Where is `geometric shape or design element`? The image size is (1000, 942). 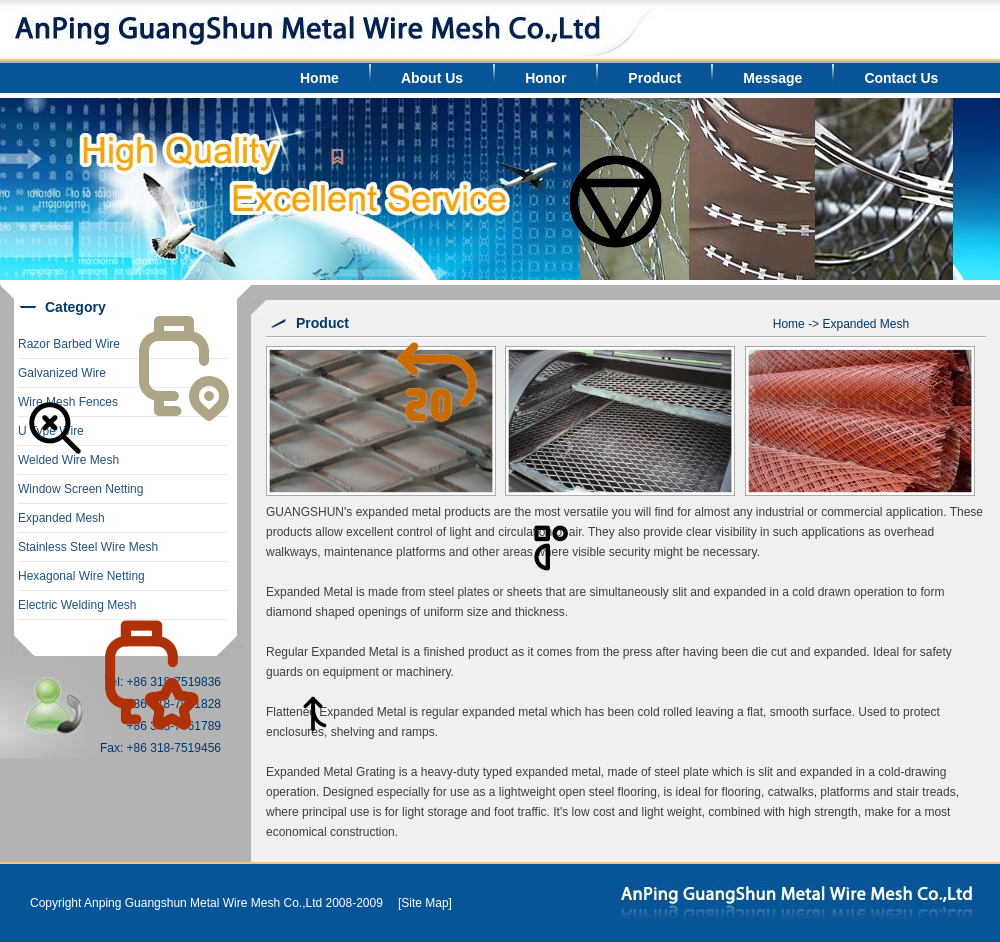 geometric shape or design element is located at coordinates (615, 201).